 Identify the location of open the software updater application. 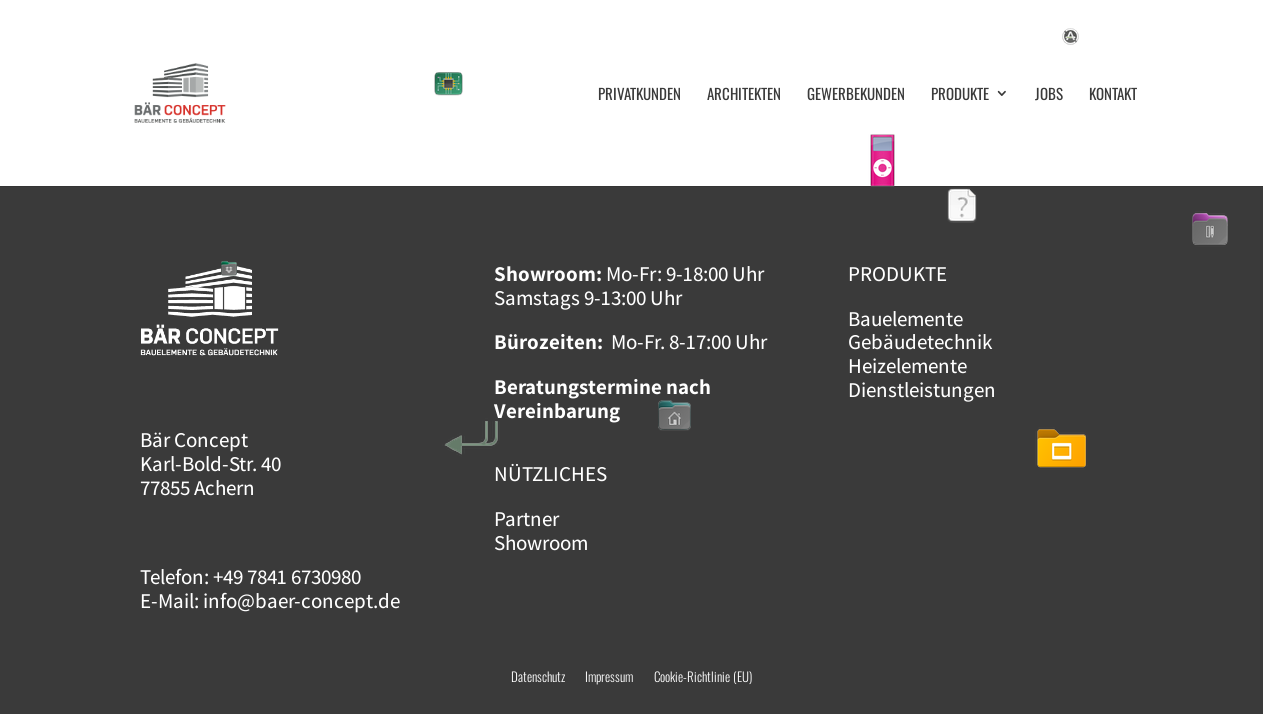
(1070, 36).